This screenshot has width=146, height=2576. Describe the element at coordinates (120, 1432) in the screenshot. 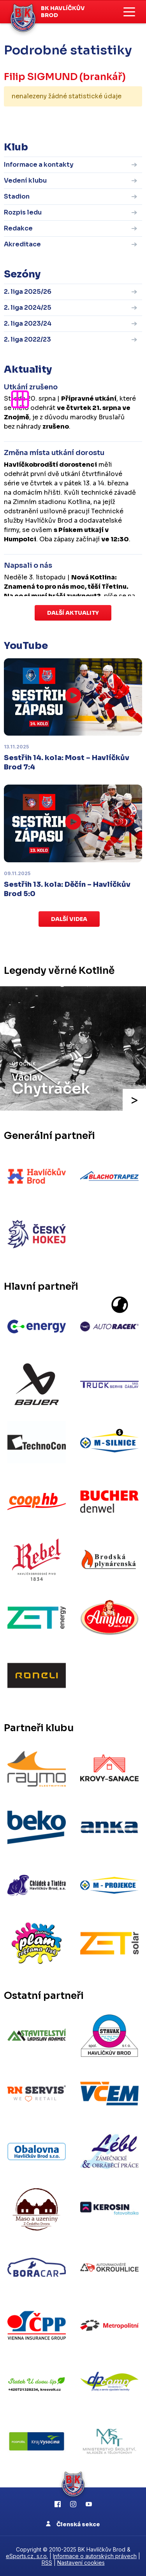

I see `view account balance or financial information` at that location.